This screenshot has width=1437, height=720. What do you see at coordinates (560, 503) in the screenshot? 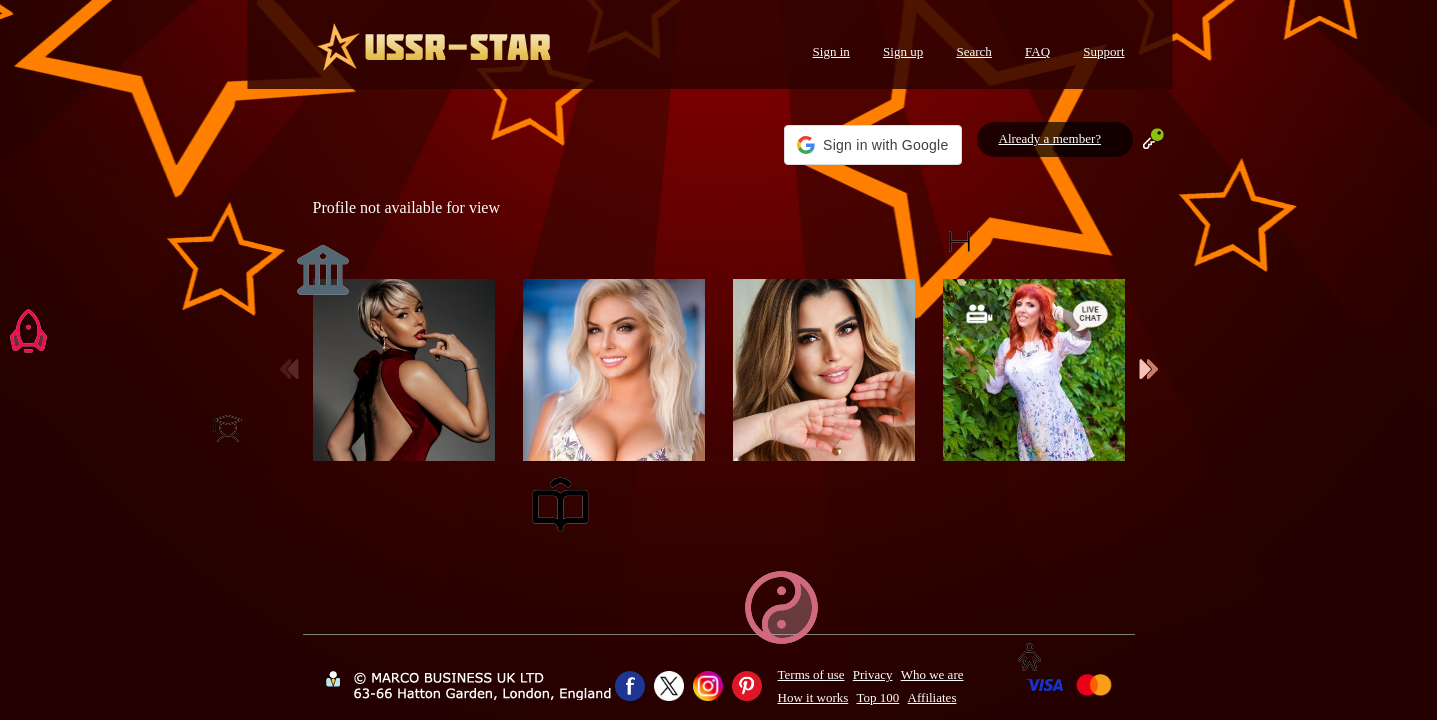
I see `access your contacts or address book` at bounding box center [560, 503].